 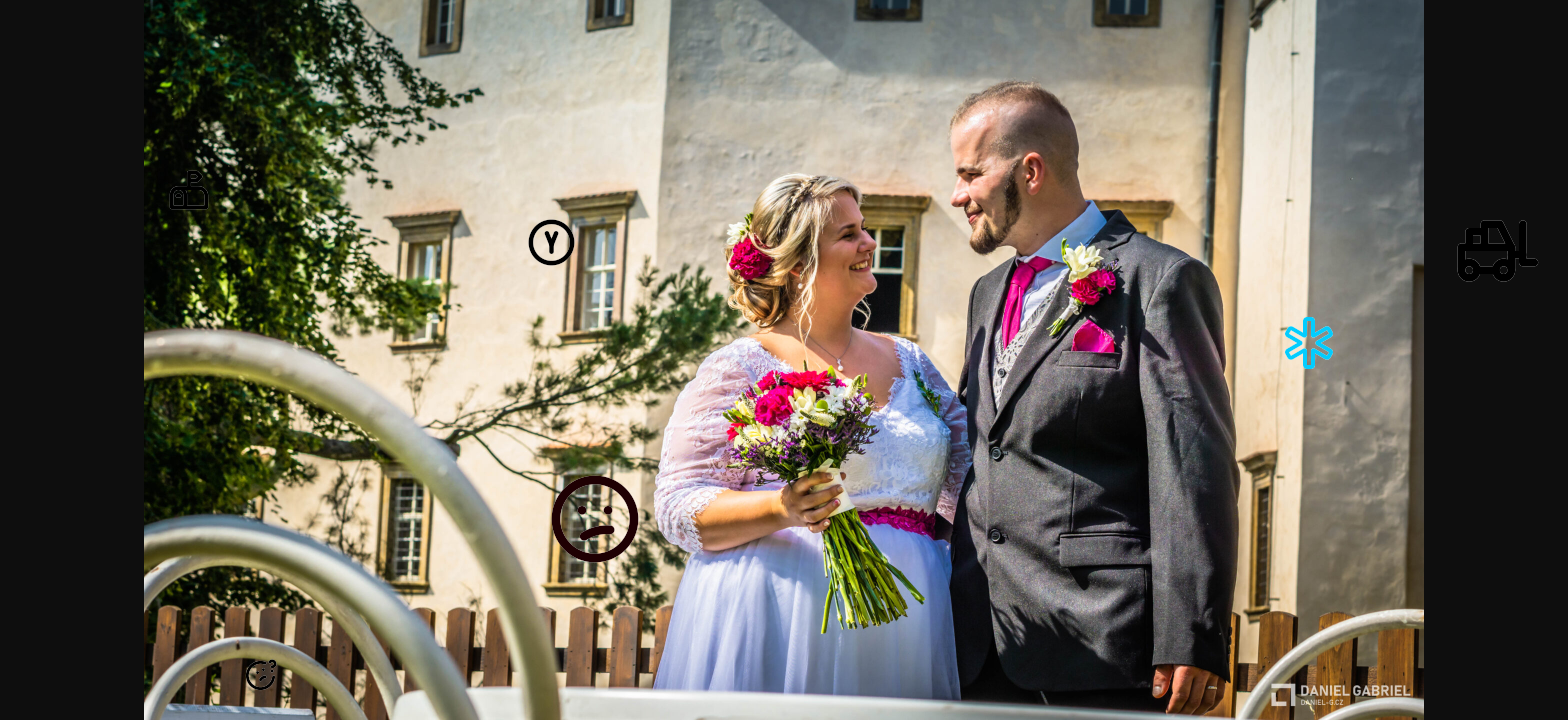 I want to click on indicates a confused or uncertain state, so click(x=595, y=519).